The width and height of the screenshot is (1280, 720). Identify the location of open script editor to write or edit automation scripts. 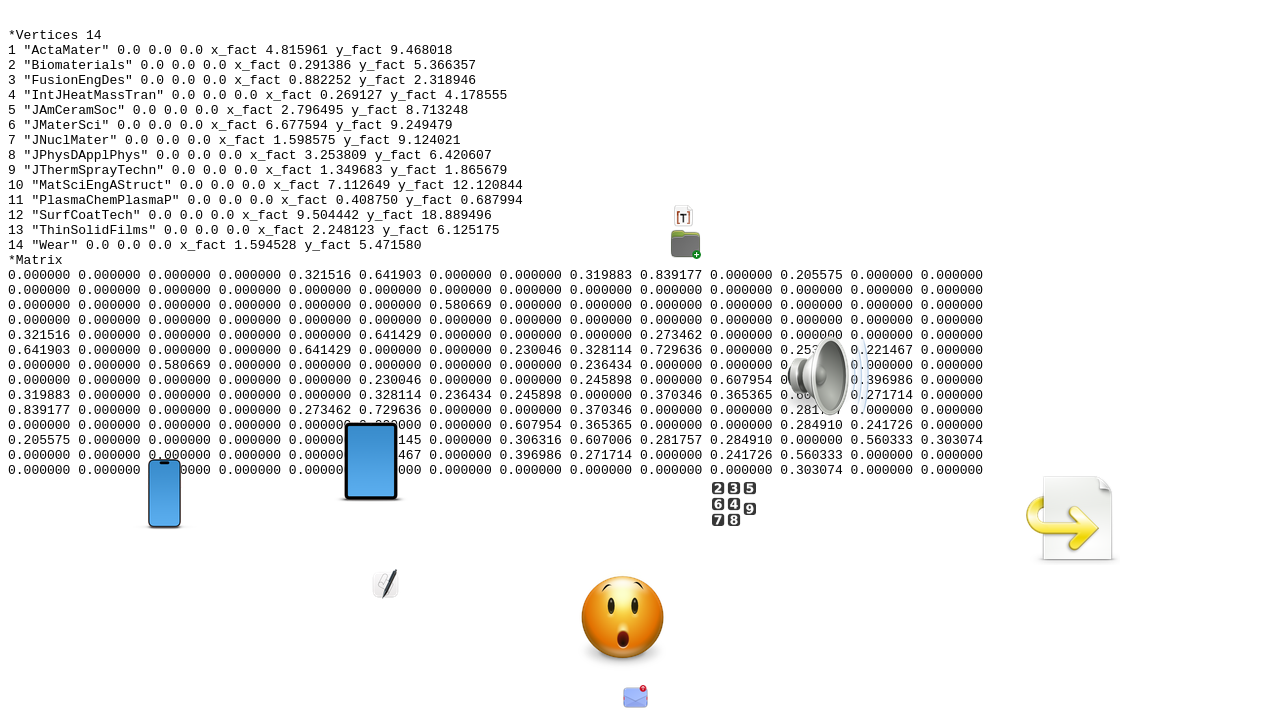
(385, 584).